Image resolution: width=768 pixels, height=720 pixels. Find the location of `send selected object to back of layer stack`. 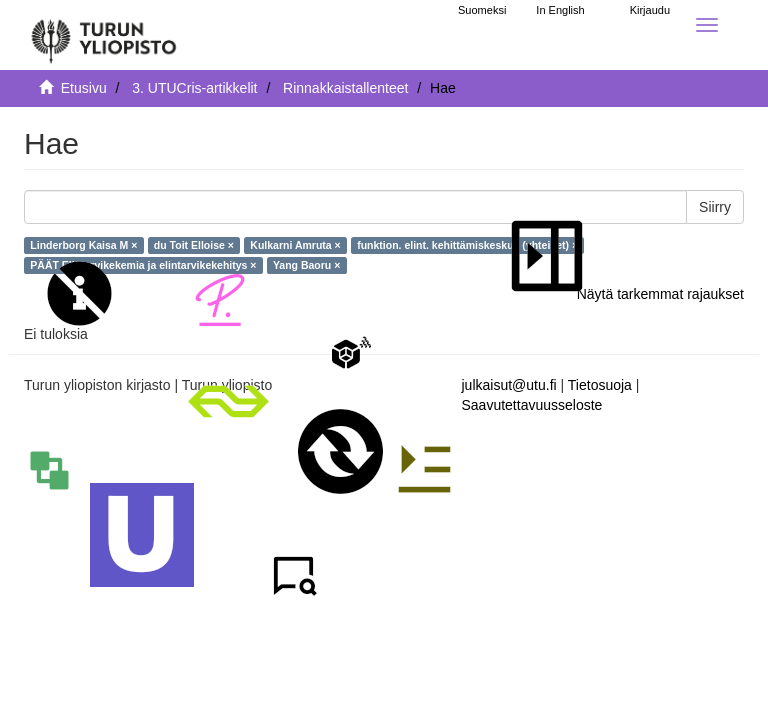

send selected object to back of layer stack is located at coordinates (49, 470).